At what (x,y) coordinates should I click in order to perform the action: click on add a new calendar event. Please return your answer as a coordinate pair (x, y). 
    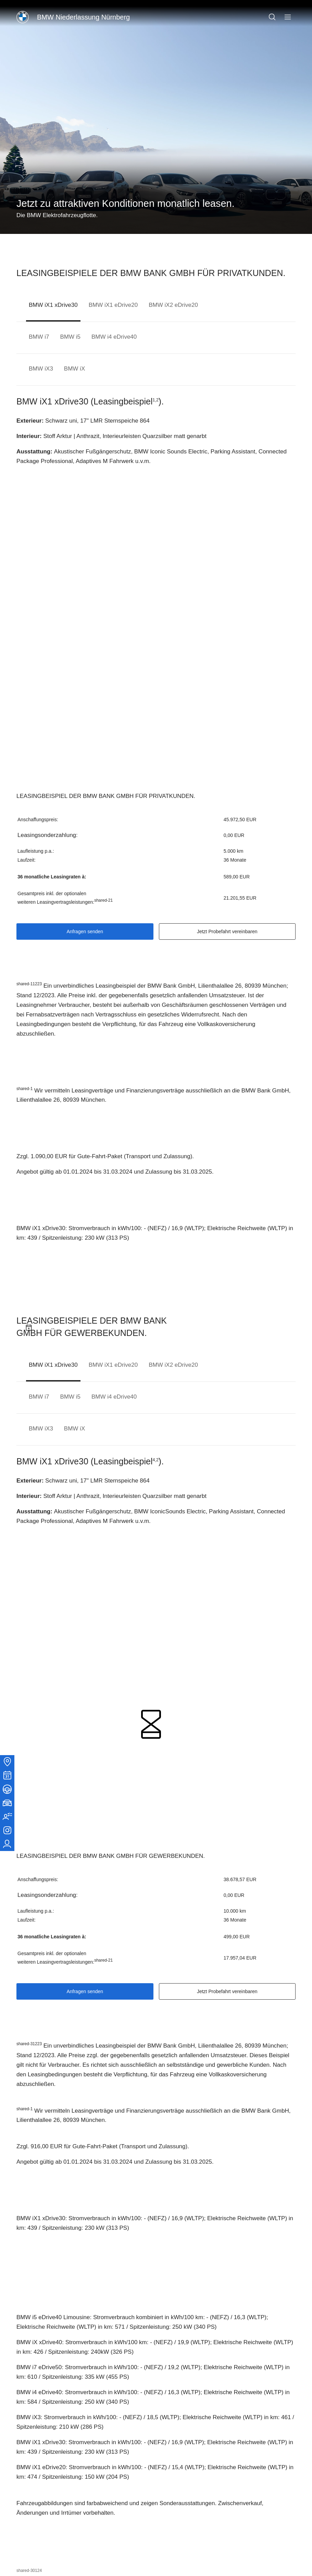
    Looking at the image, I should click on (29, 1328).